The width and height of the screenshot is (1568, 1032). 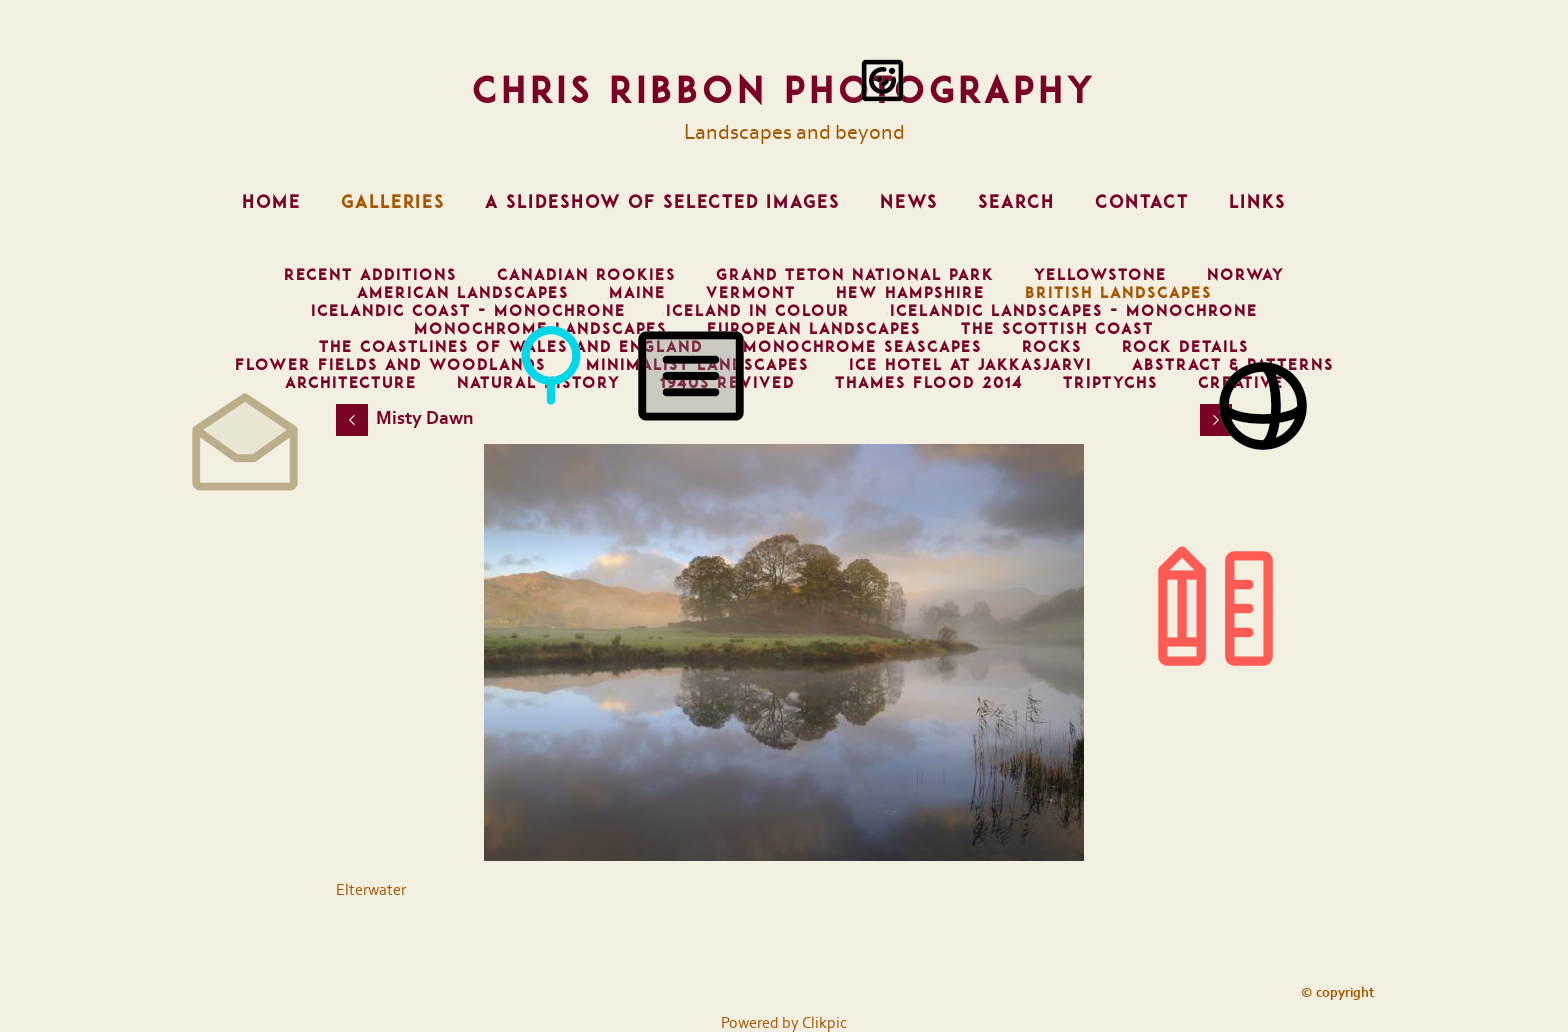 What do you see at coordinates (1263, 406) in the screenshot?
I see `access globe or world view` at bounding box center [1263, 406].